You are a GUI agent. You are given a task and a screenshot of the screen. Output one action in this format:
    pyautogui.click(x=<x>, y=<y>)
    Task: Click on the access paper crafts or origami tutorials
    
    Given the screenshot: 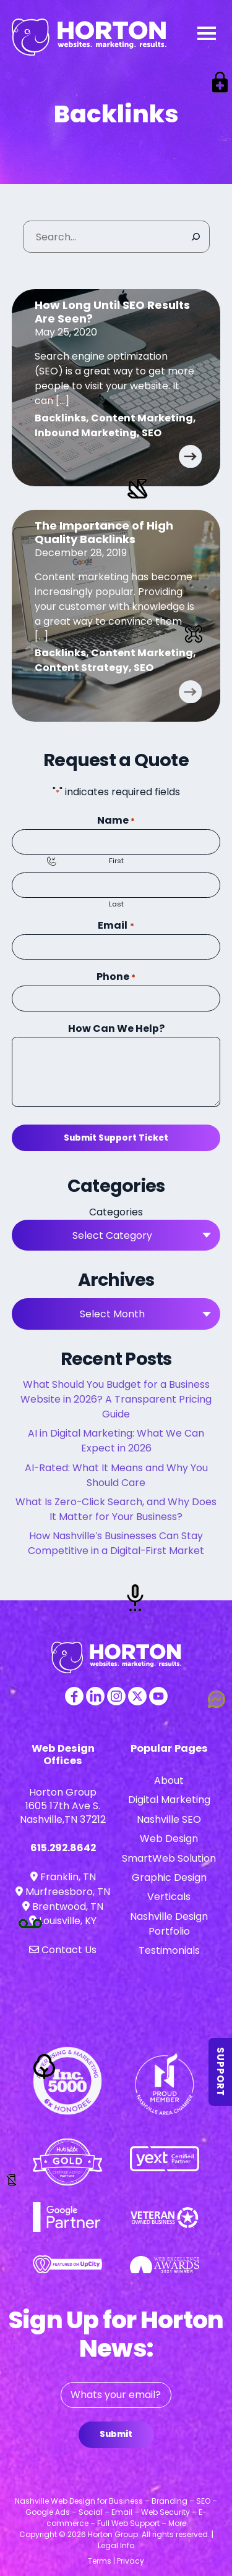 What is the action you would take?
    pyautogui.click(x=137, y=488)
    